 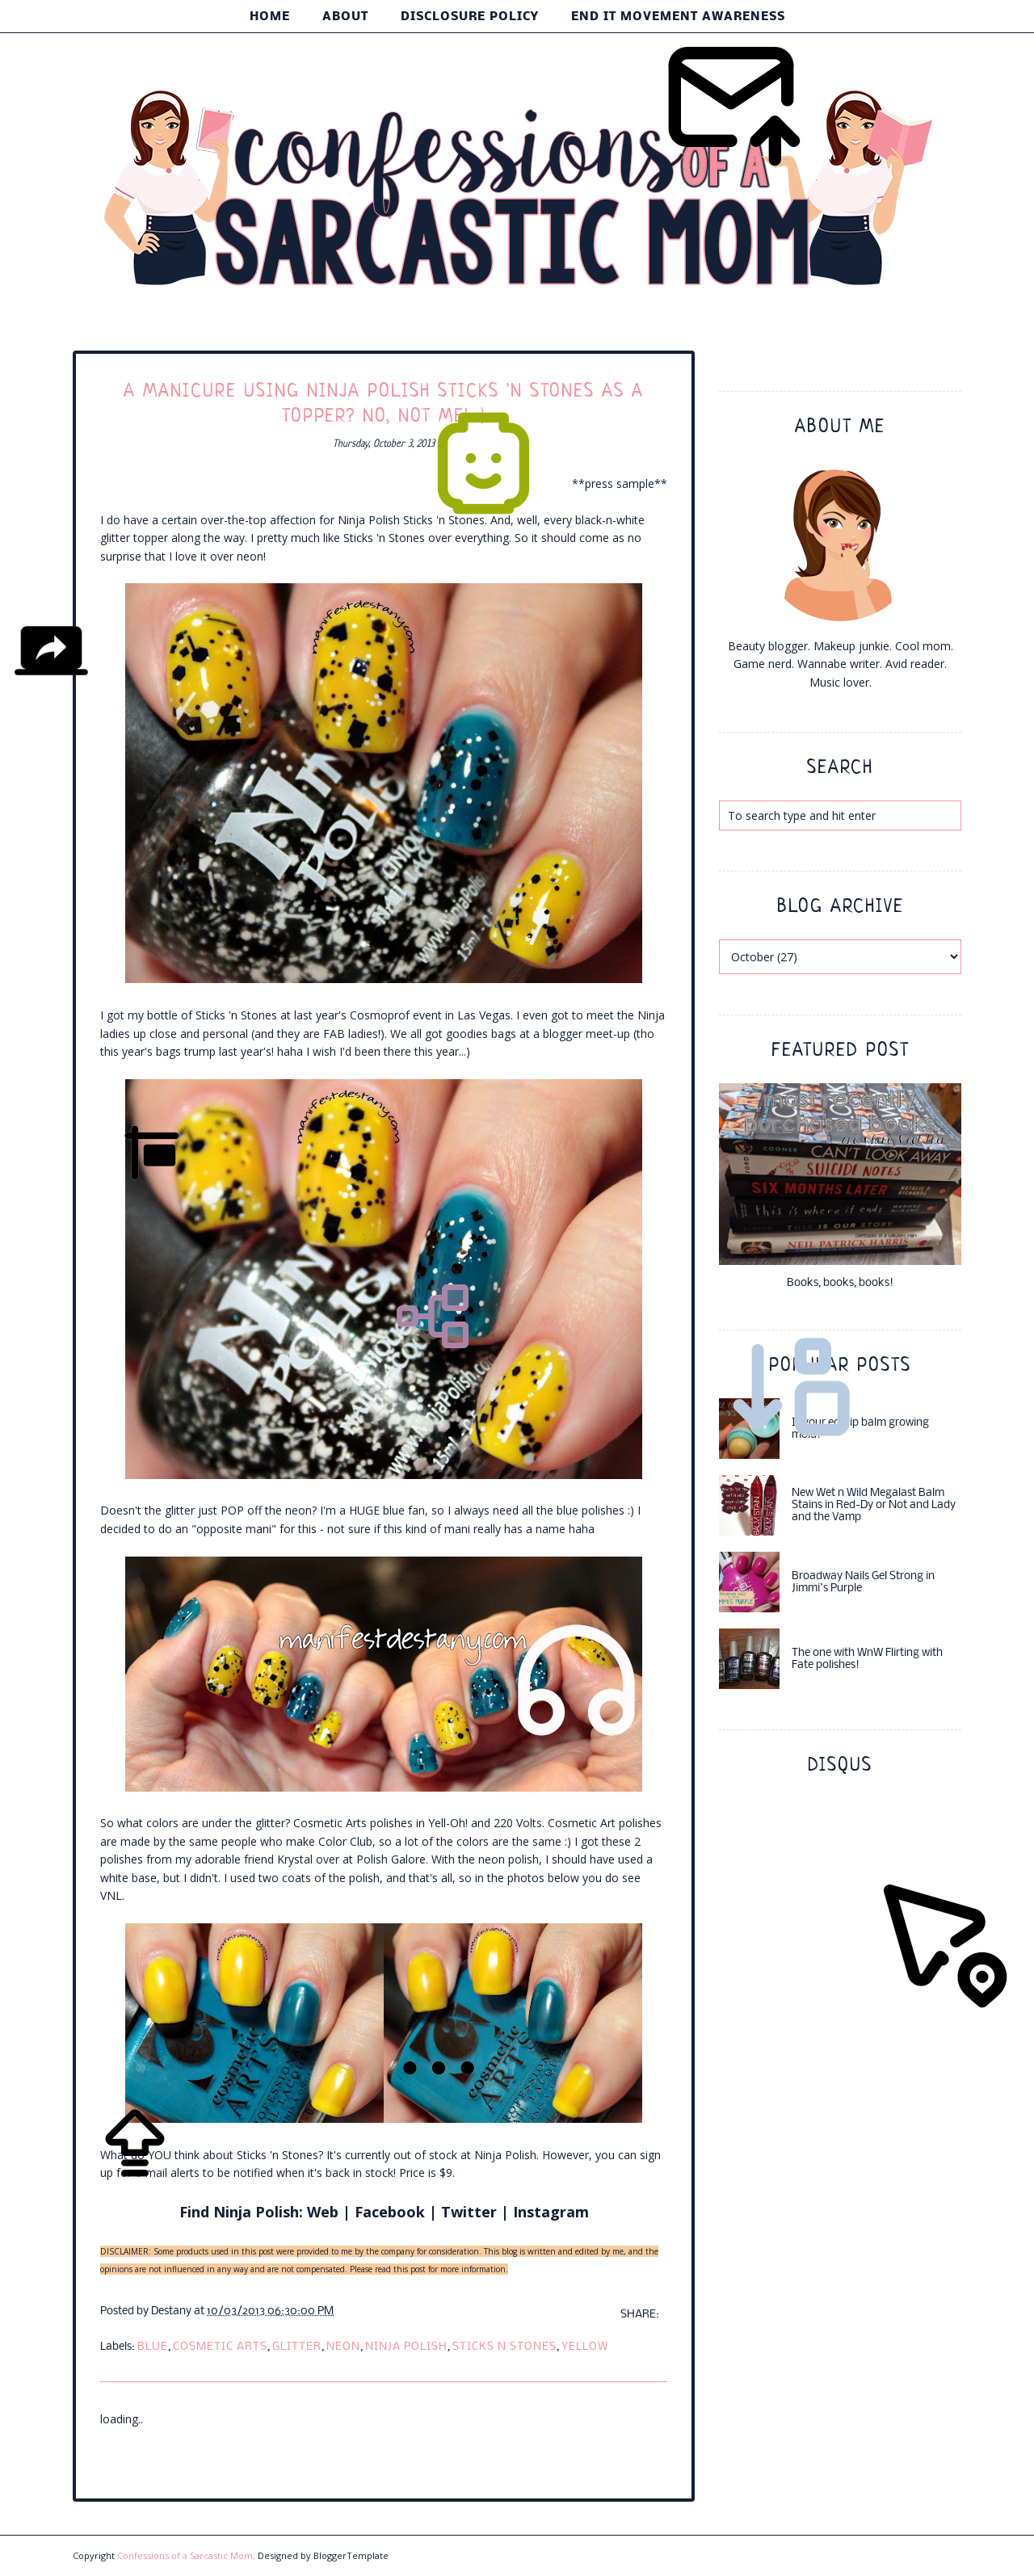 I want to click on share your screen with others, so click(x=51, y=650).